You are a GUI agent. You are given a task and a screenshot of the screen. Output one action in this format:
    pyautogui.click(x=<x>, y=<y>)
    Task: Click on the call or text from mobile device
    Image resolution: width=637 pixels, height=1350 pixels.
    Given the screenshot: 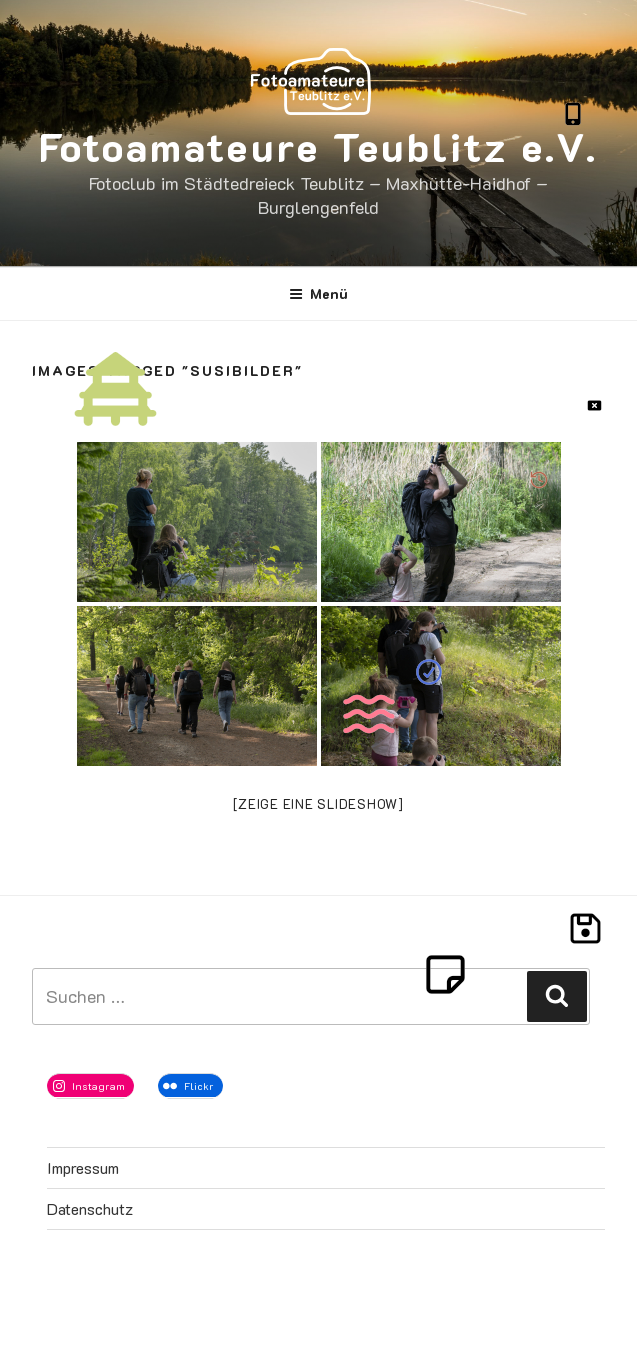 What is the action you would take?
    pyautogui.click(x=573, y=114)
    